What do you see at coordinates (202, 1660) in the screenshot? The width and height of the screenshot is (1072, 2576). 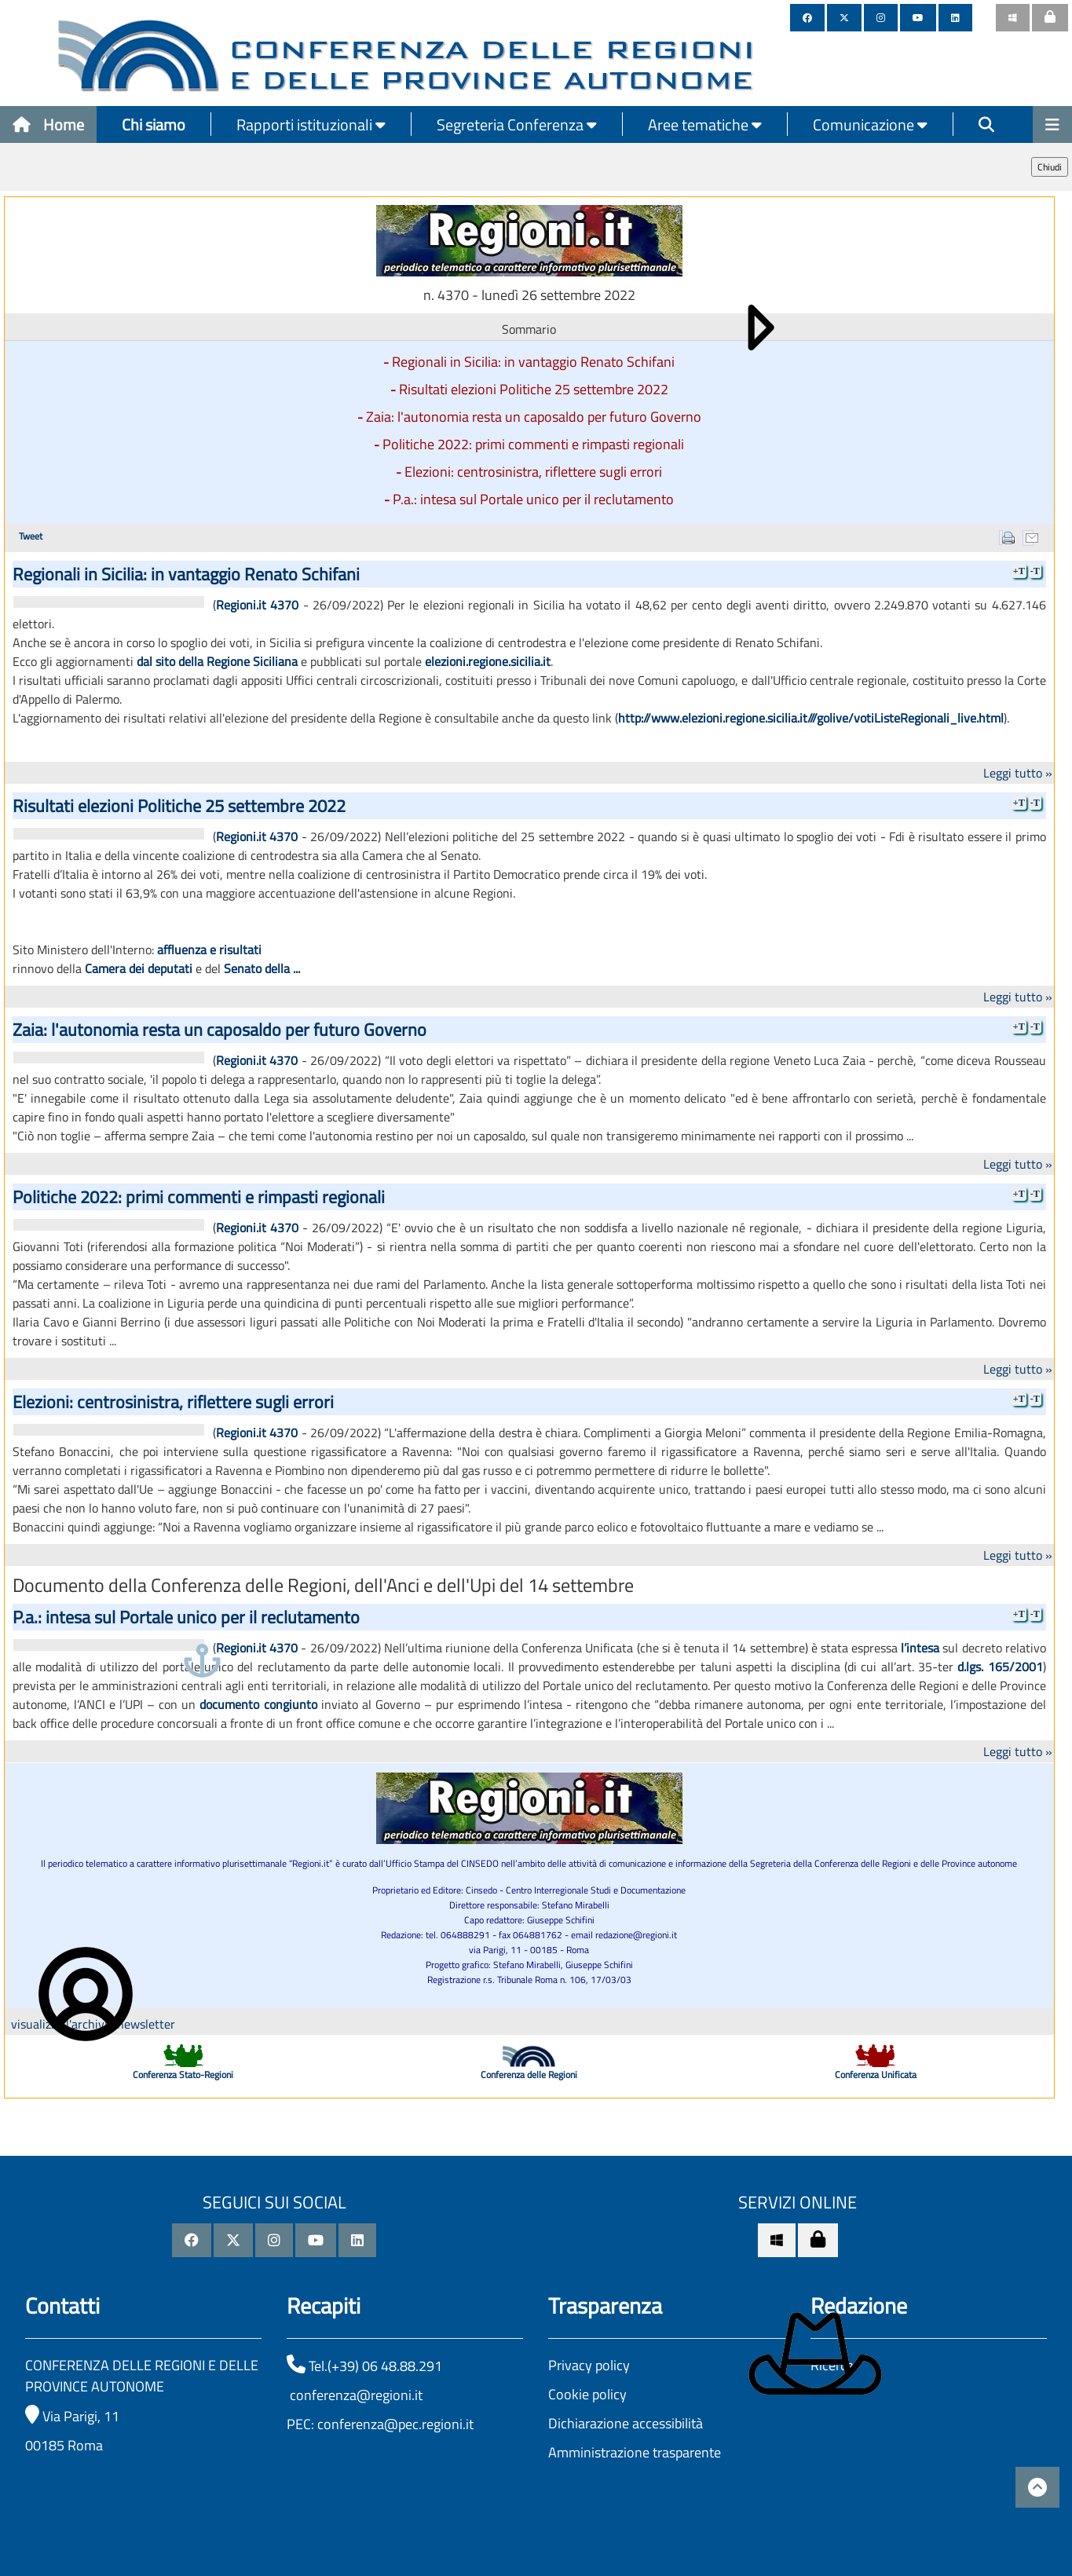 I see `navigate to anchor point or bookmark` at bounding box center [202, 1660].